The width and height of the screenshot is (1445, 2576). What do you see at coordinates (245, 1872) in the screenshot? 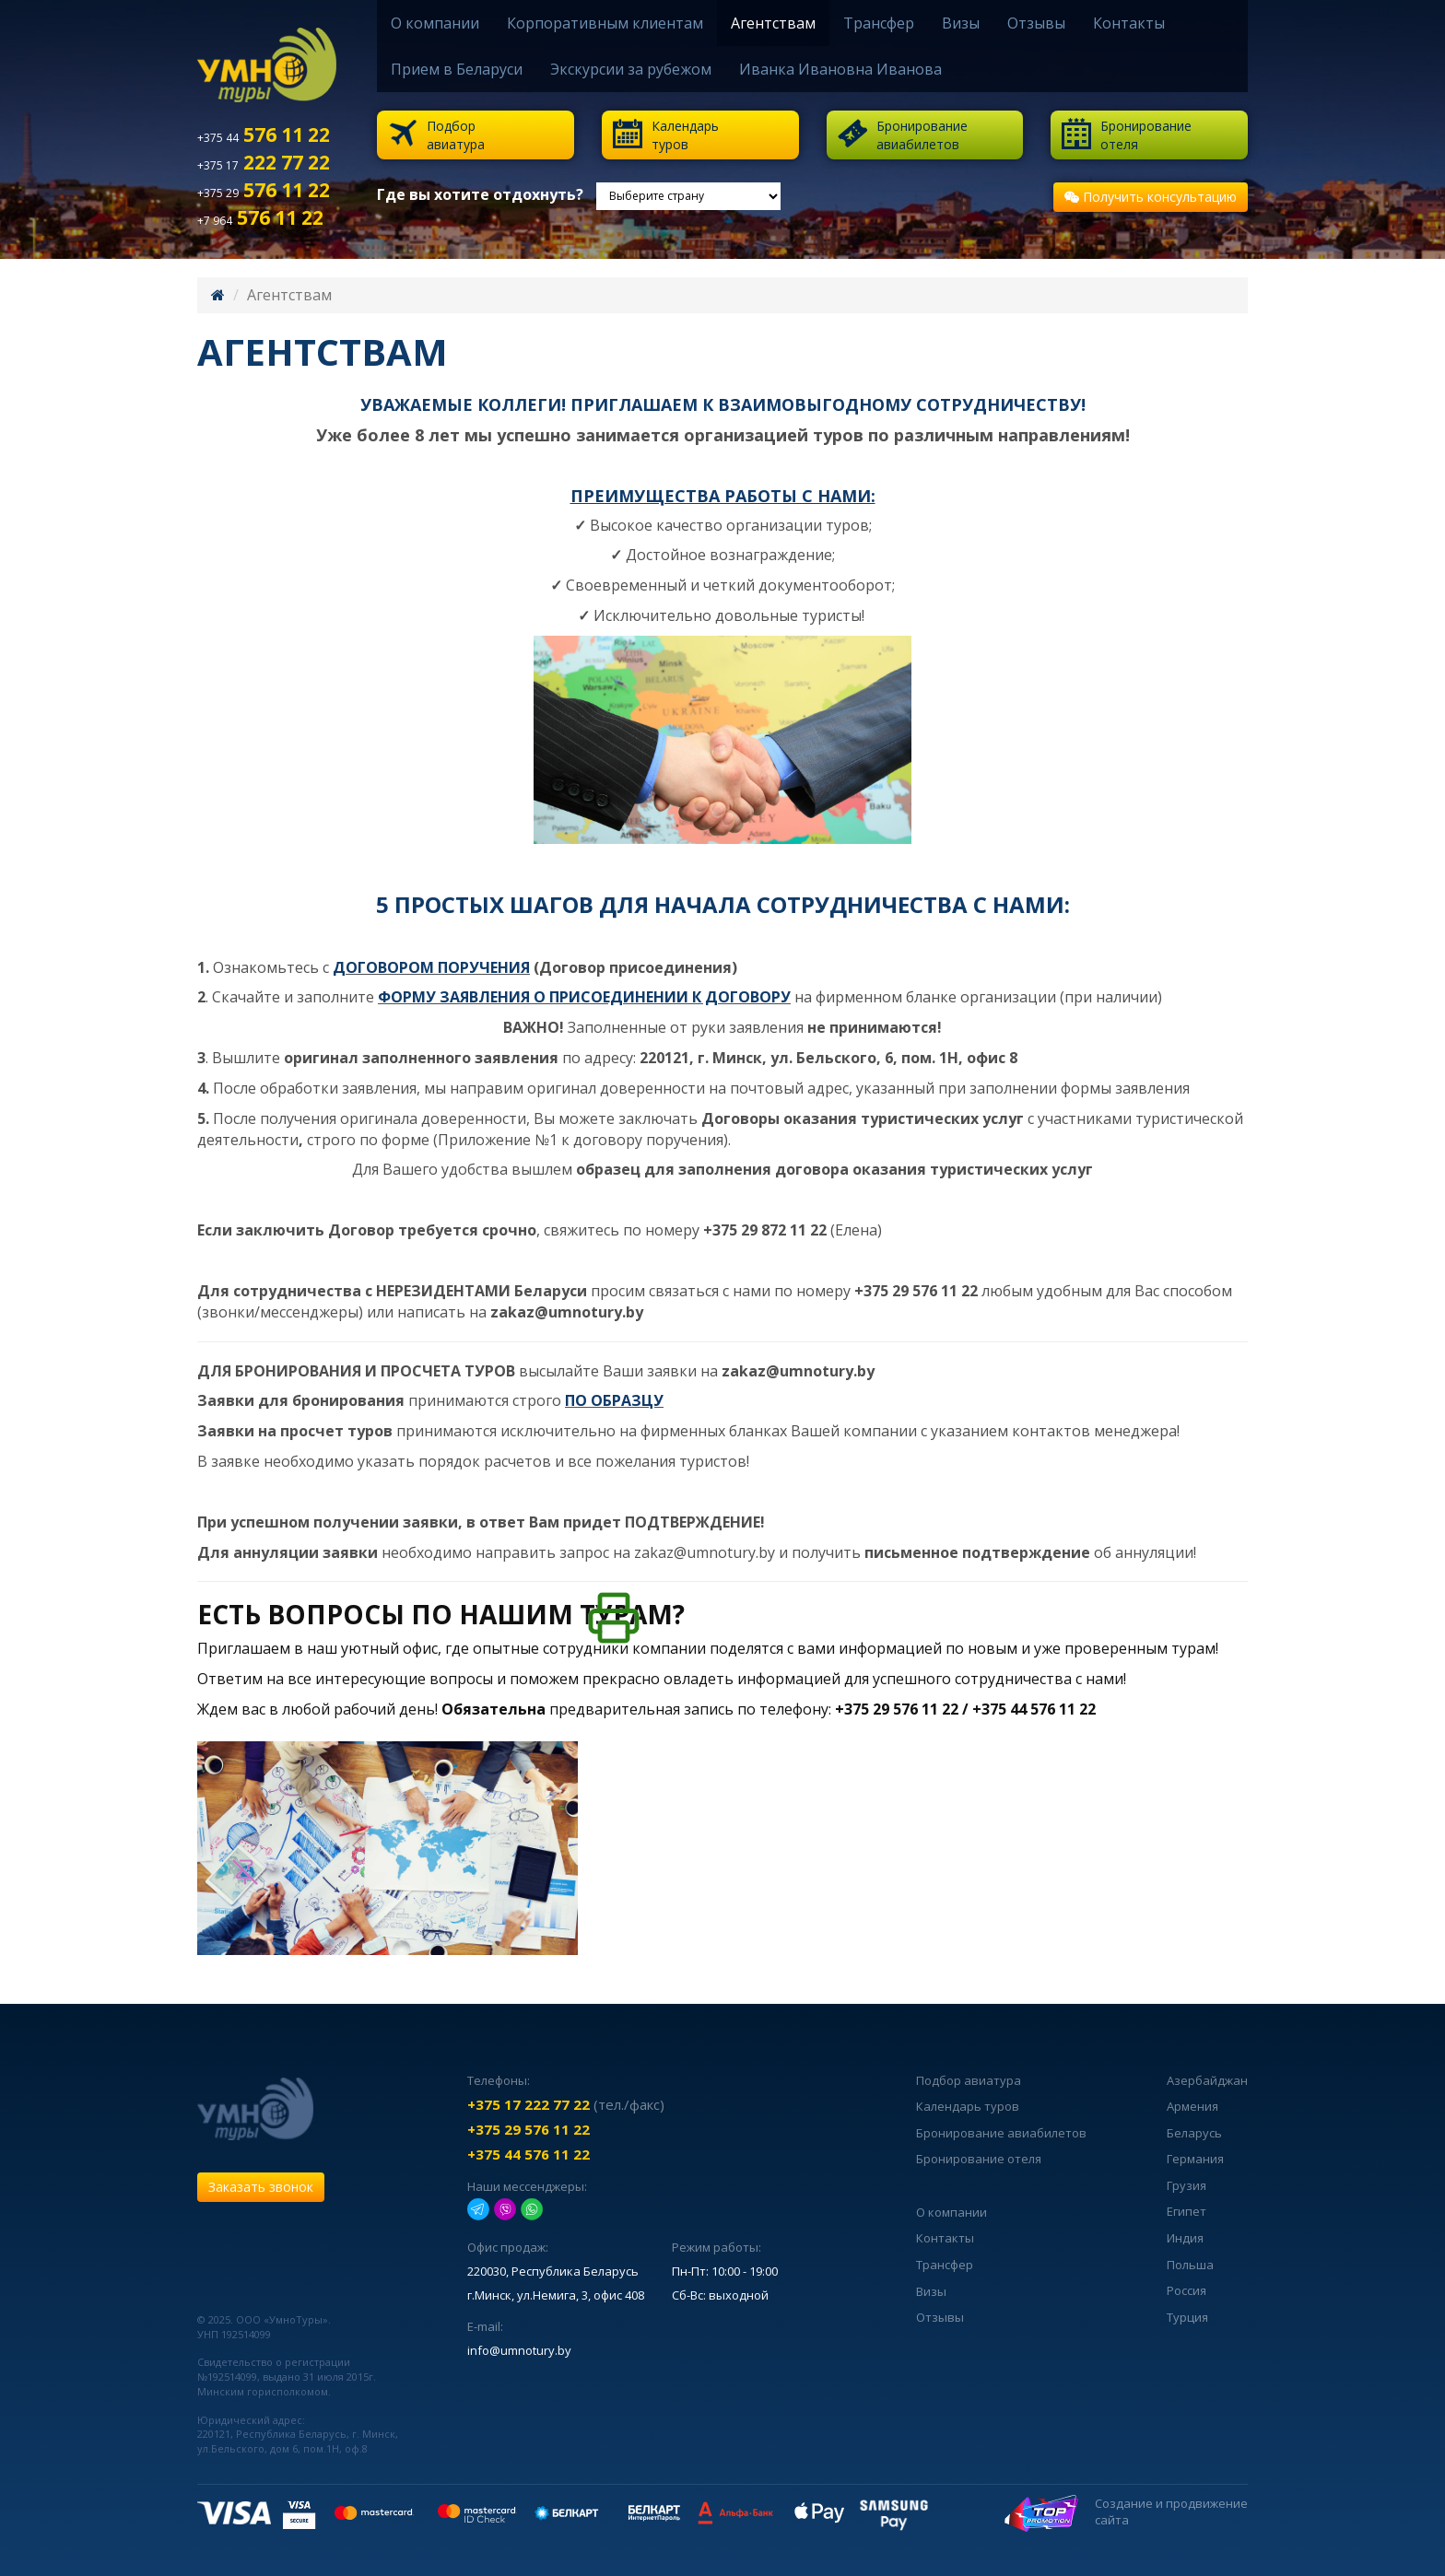
I see `unpin an item from its current location` at bounding box center [245, 1872].